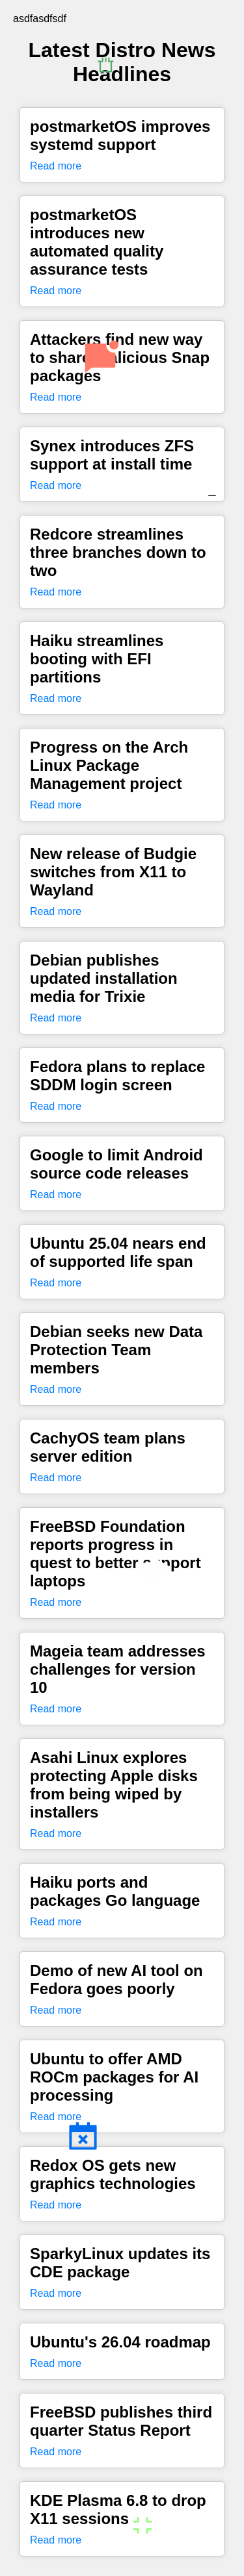  I want to click on connect to a sensor device, so click(105, 65).